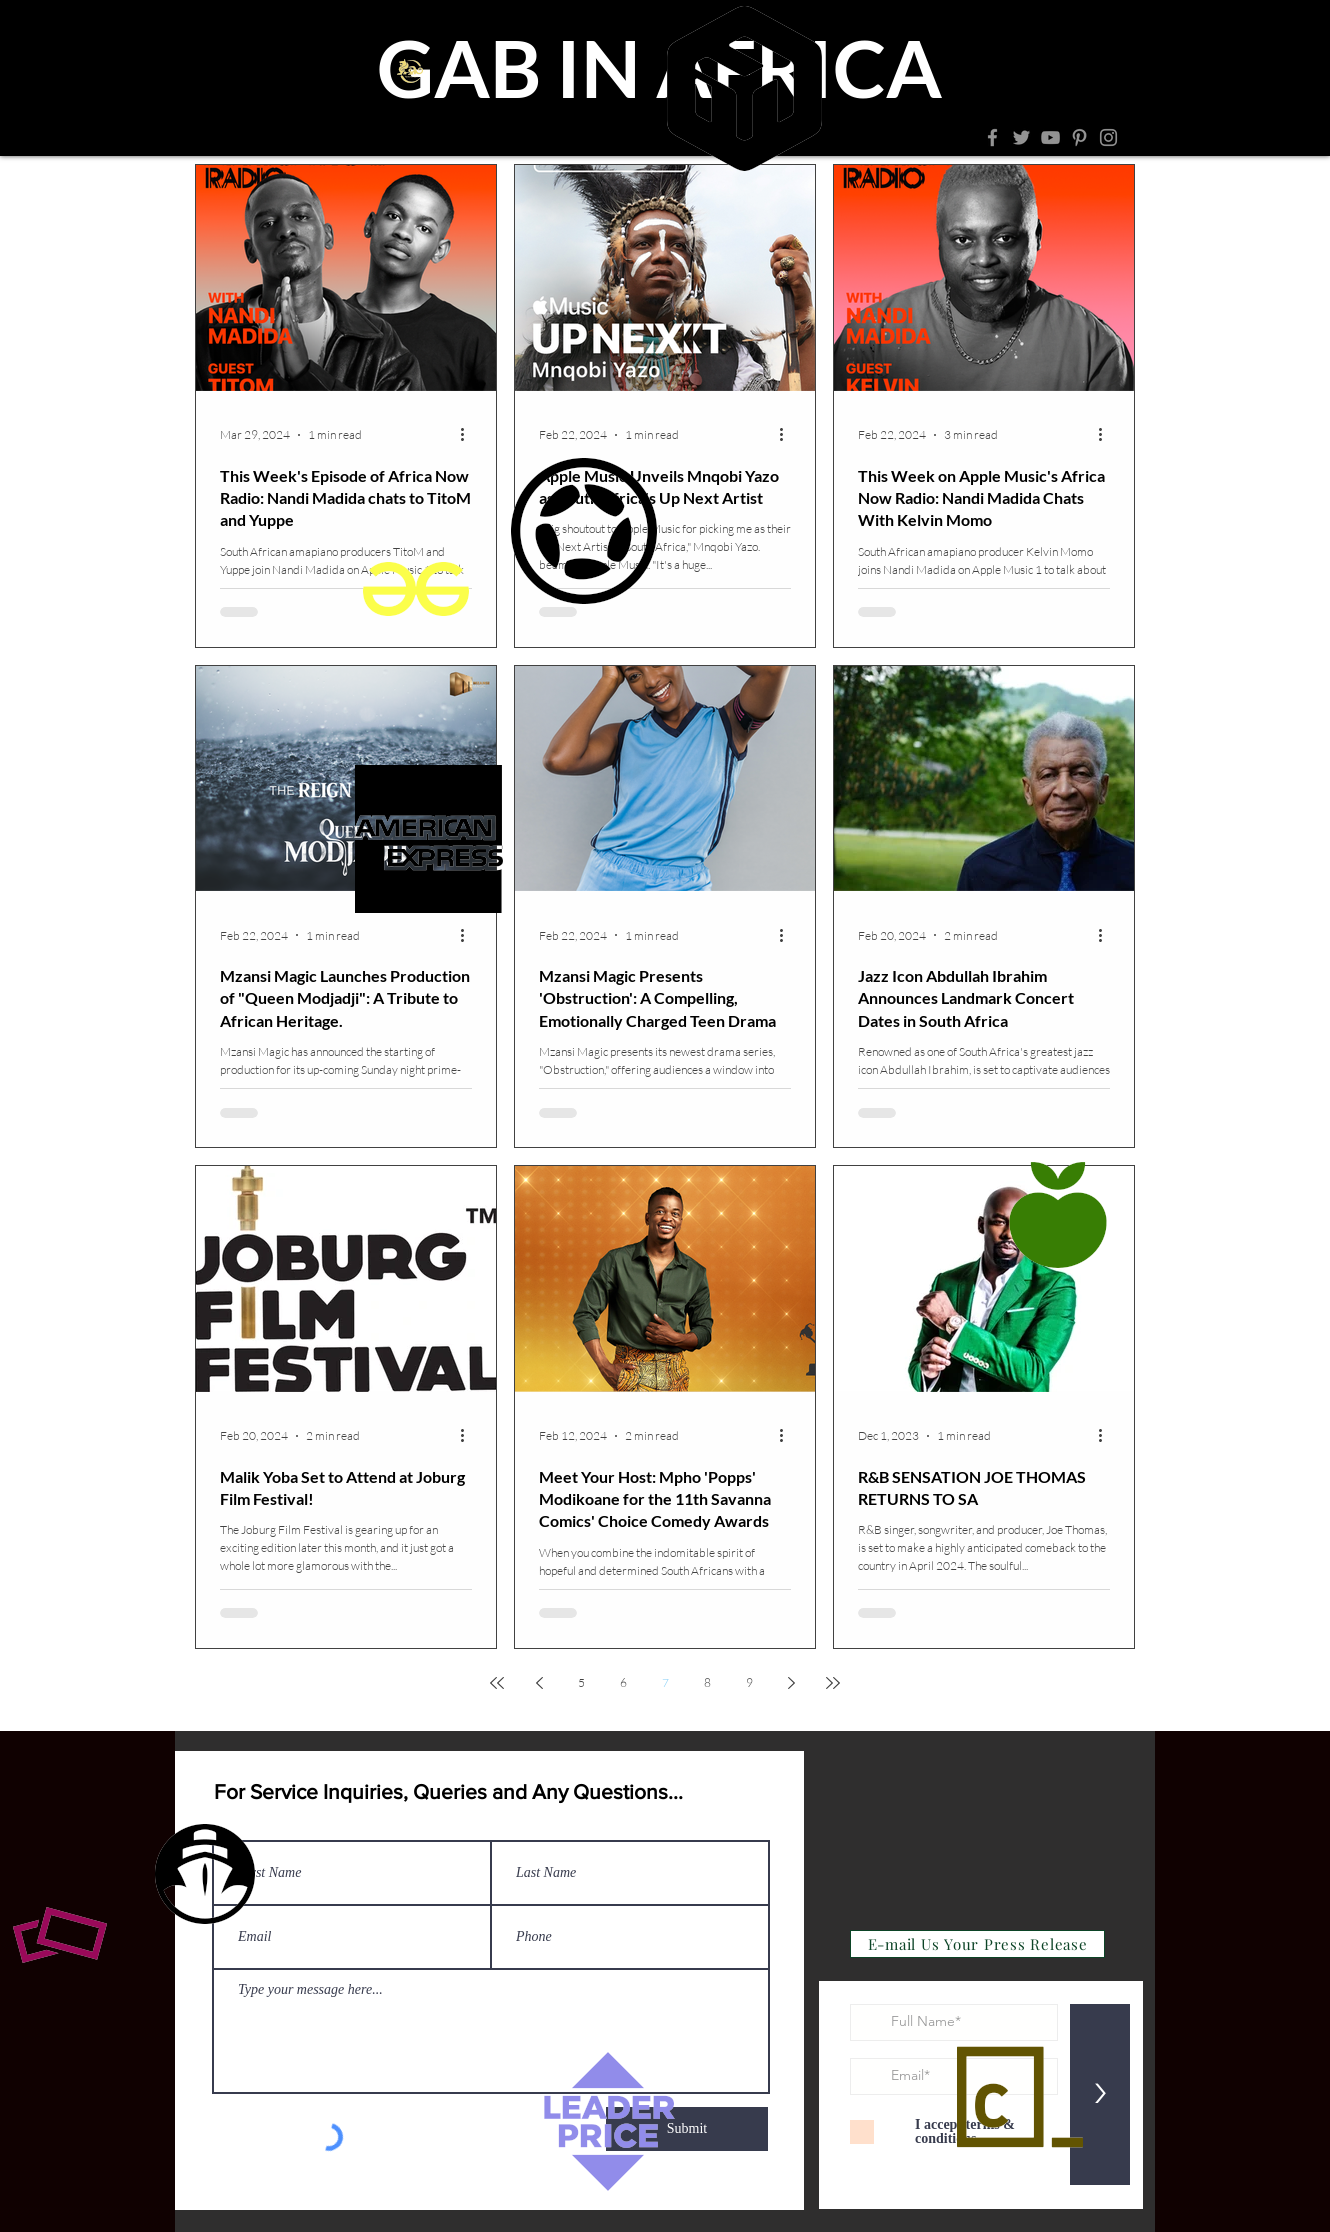 The width and height of the screenshot is (1330, 2232). Describe the element at coordinates (205, 1874) in the screenshot. I see `codeship logo` at that location.